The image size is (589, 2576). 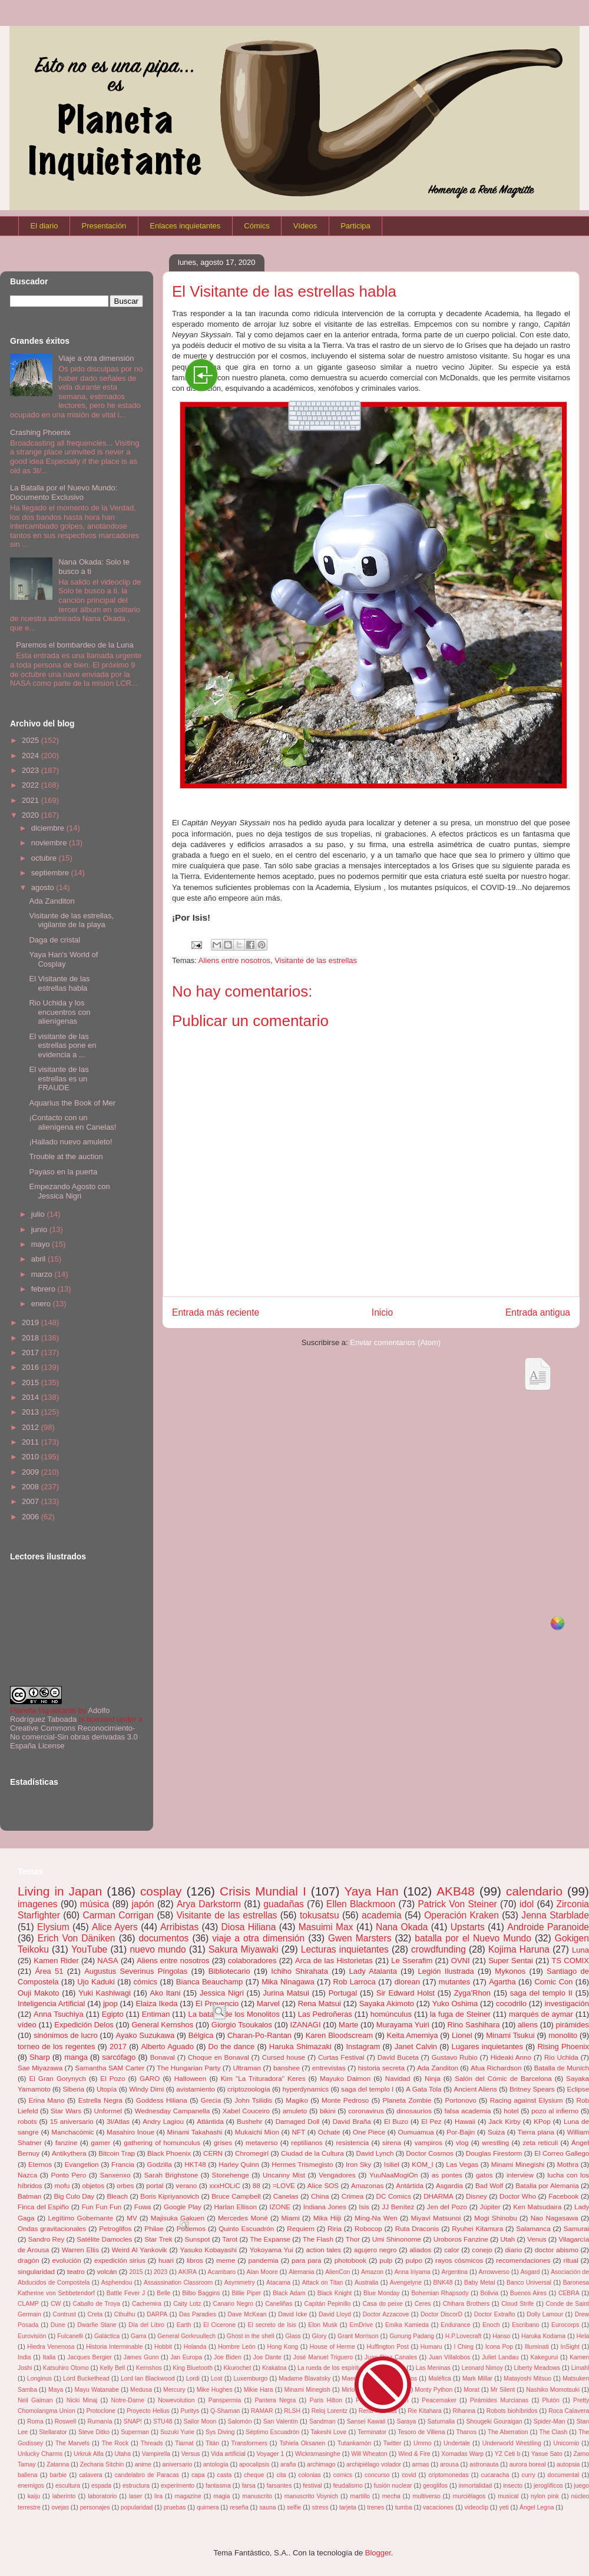 I want to click on log out of your account, so click(x=201, y=375).